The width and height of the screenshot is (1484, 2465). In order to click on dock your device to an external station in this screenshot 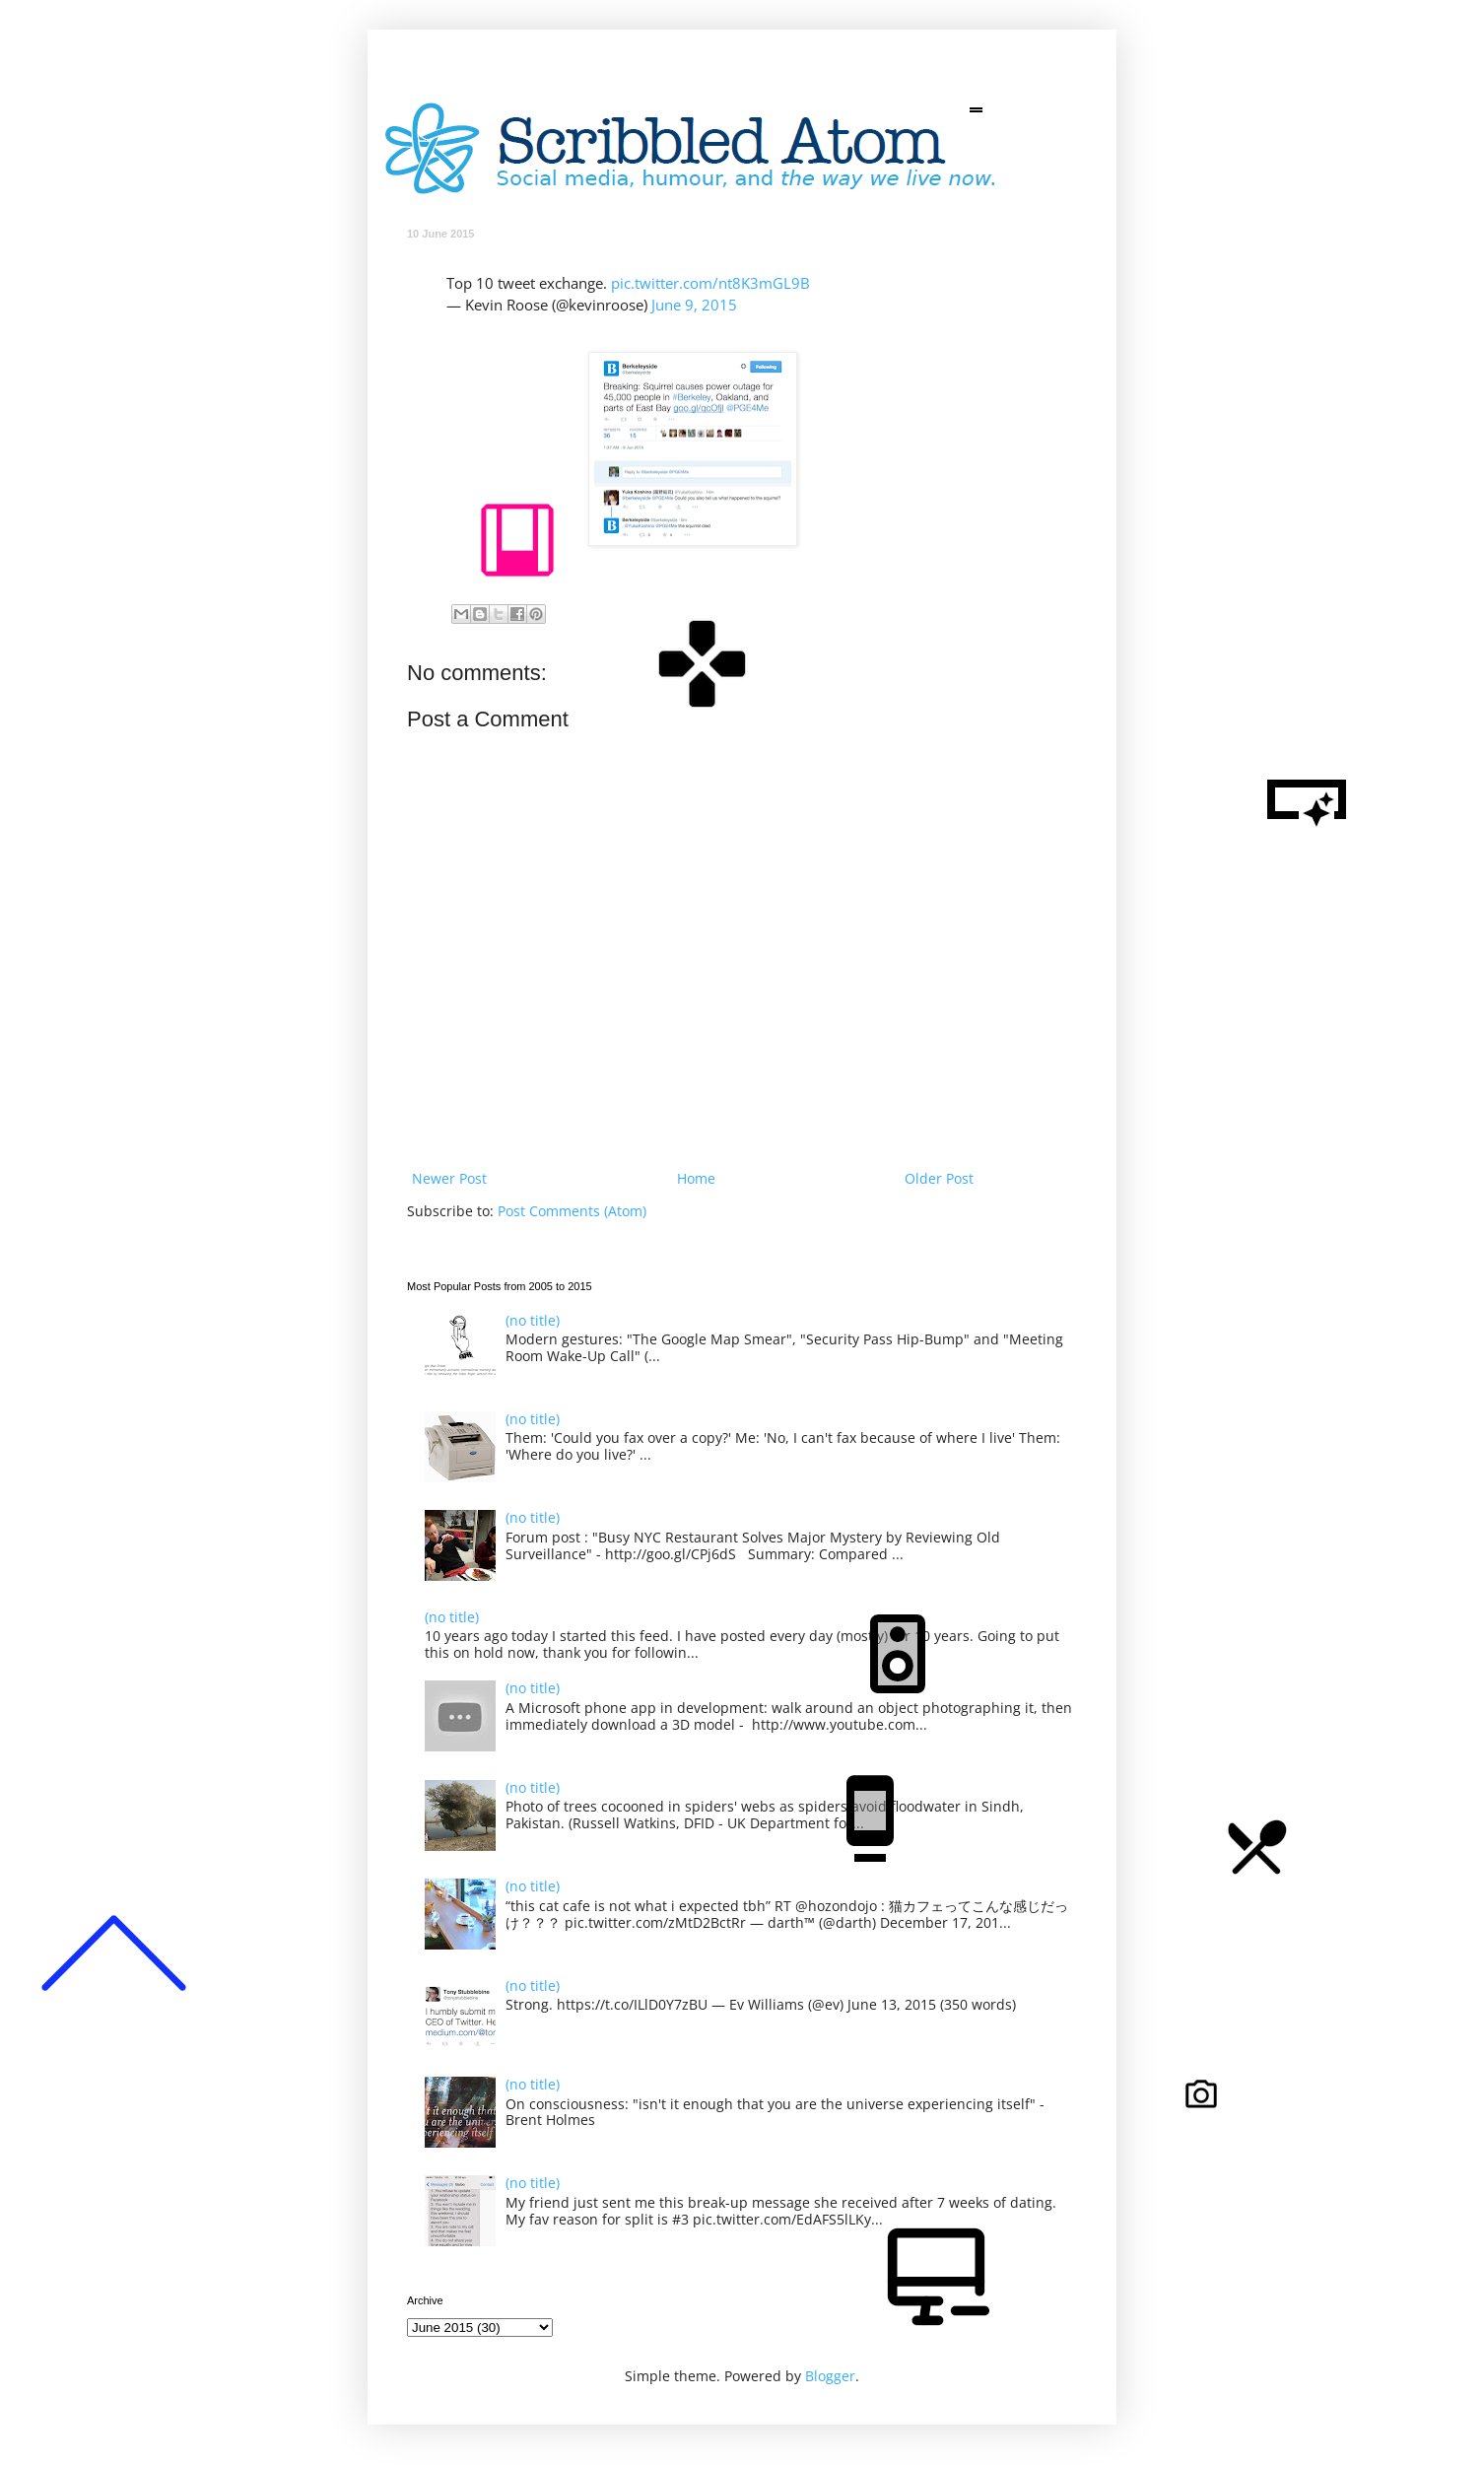, I will do `click(870, 1818)`.